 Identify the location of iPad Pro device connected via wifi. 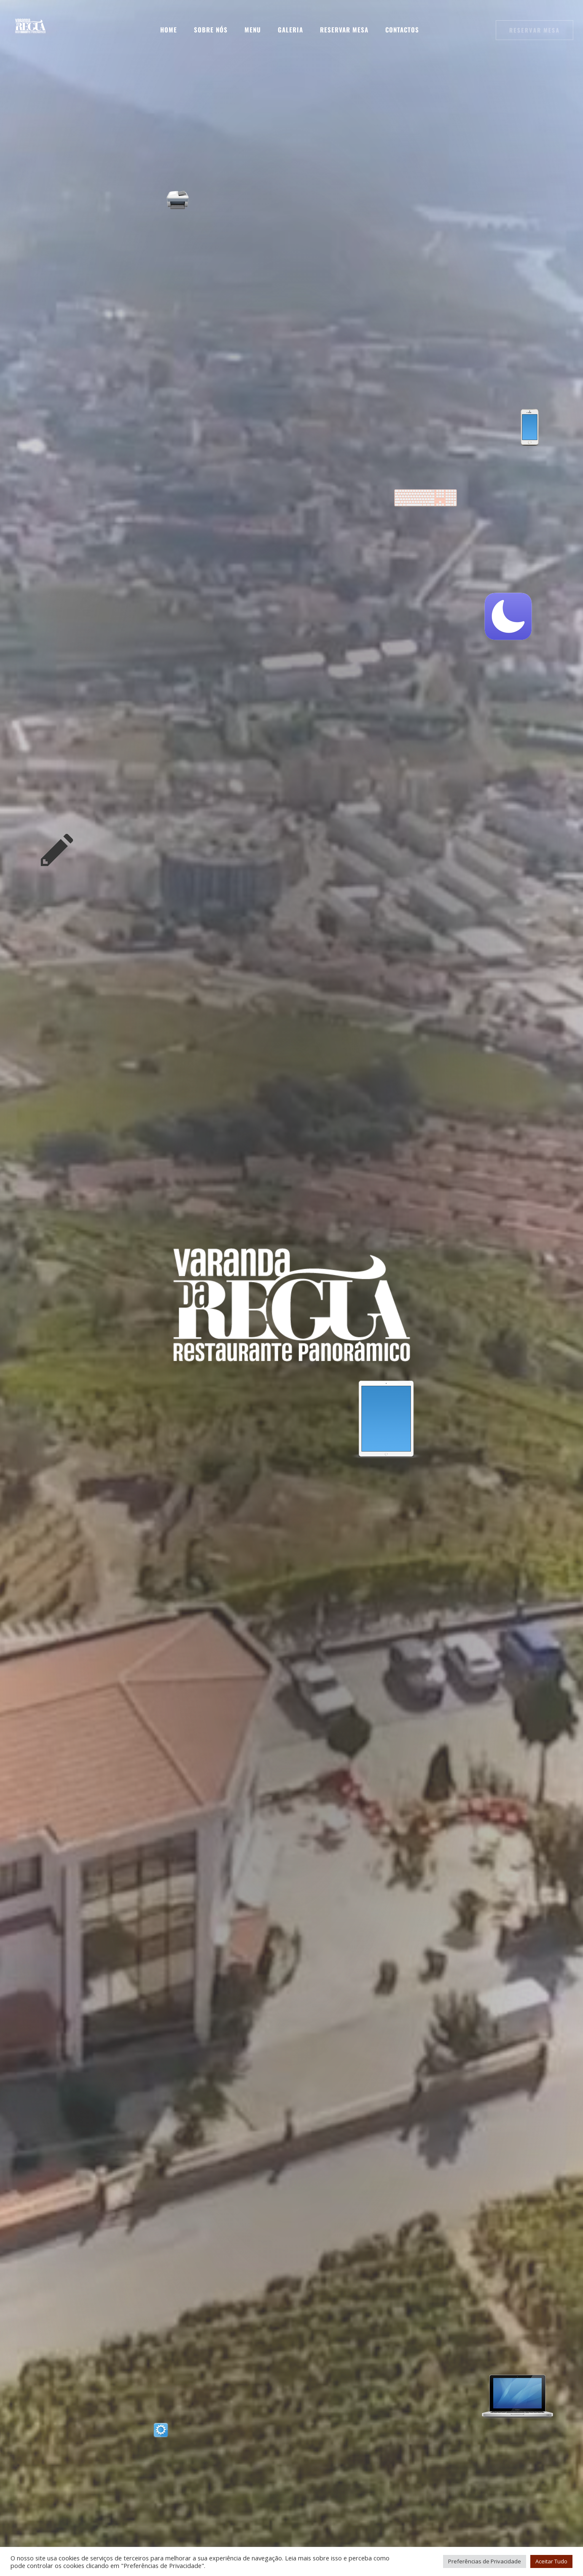
(386, 1419).